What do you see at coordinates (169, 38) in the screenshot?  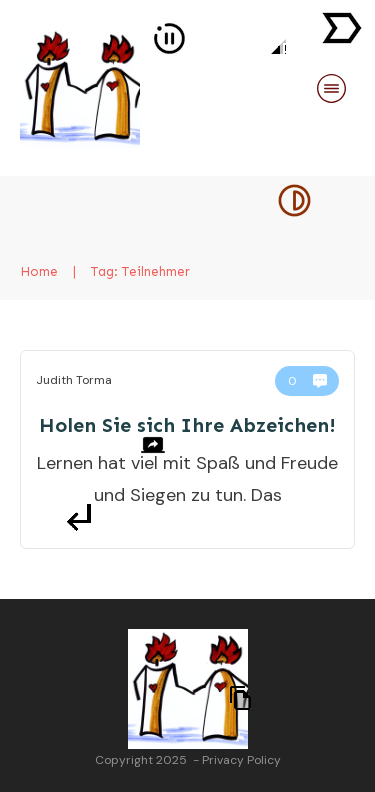 I see `motion photo playback is paused` at bounding box center [169, 38].